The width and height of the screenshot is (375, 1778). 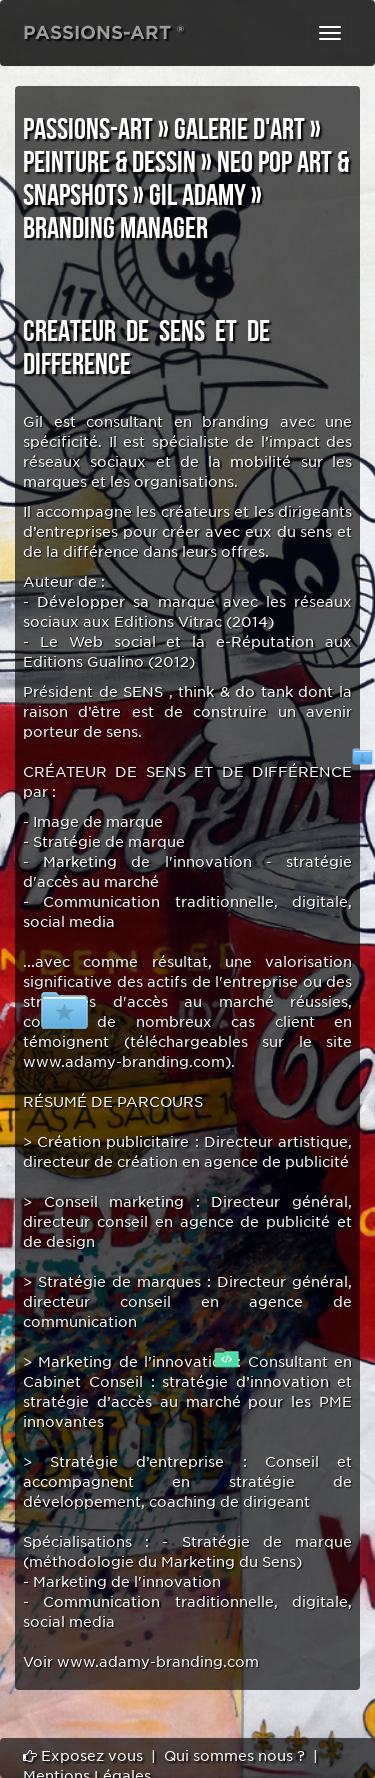 What do you see at coordinates (362, 756) in the screenshot?
I see `open the Antidote application folder` at bounding box center [362, 756].